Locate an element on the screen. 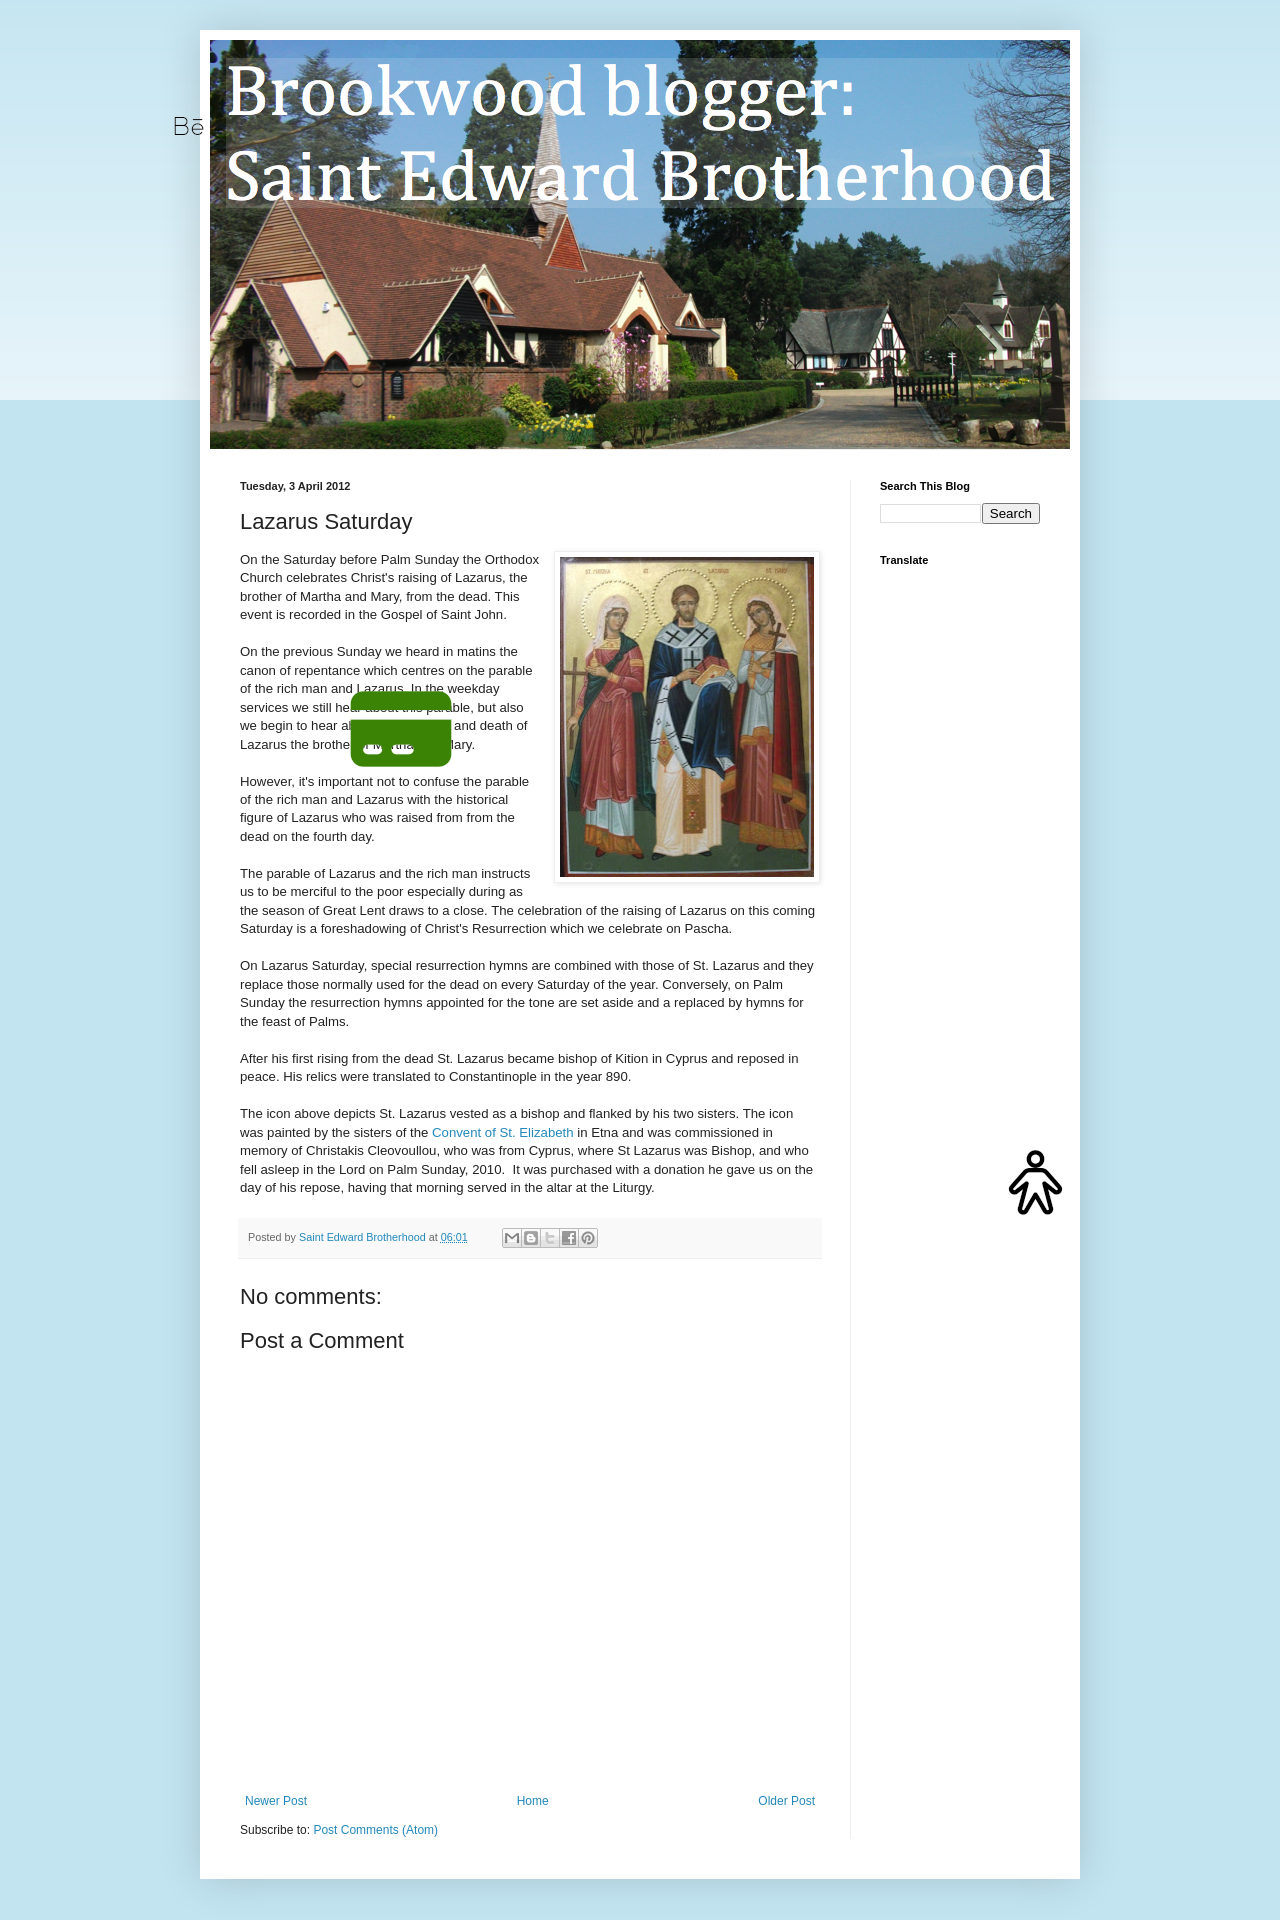 The width and height of the screenshot is (1280, 1920). view behance portfolio is located at coordinates (188, 126).